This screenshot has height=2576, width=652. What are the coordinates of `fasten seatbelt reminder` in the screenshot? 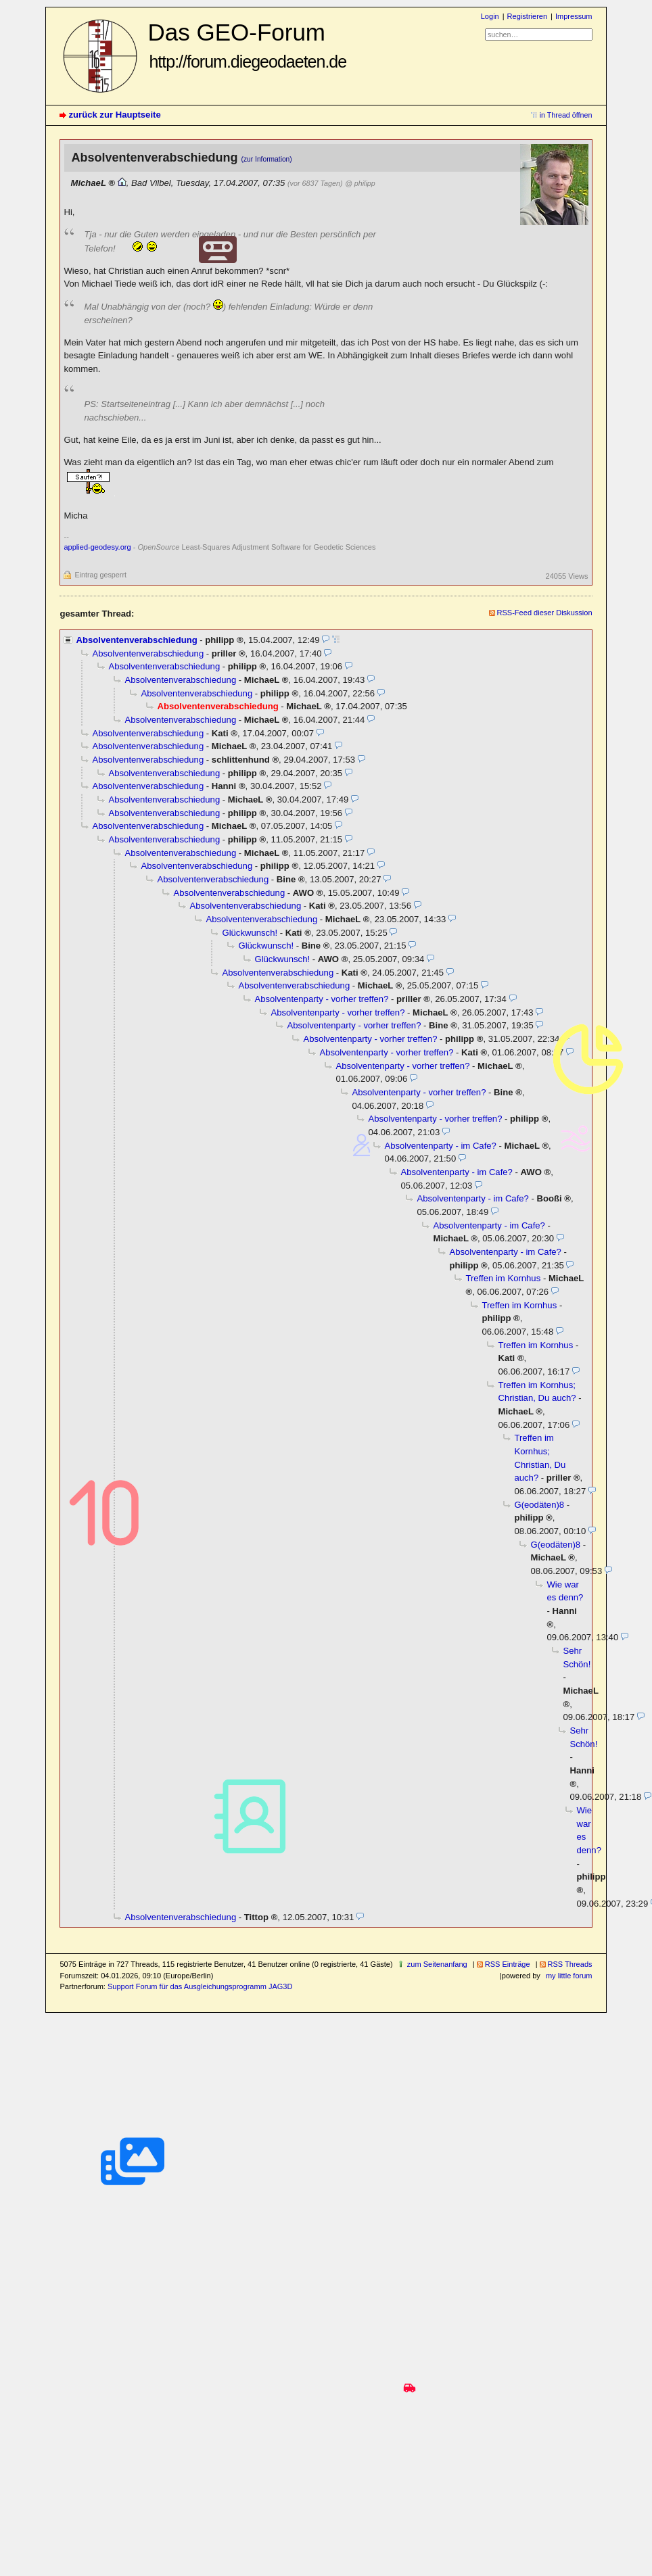 It's located at (361, 1145).